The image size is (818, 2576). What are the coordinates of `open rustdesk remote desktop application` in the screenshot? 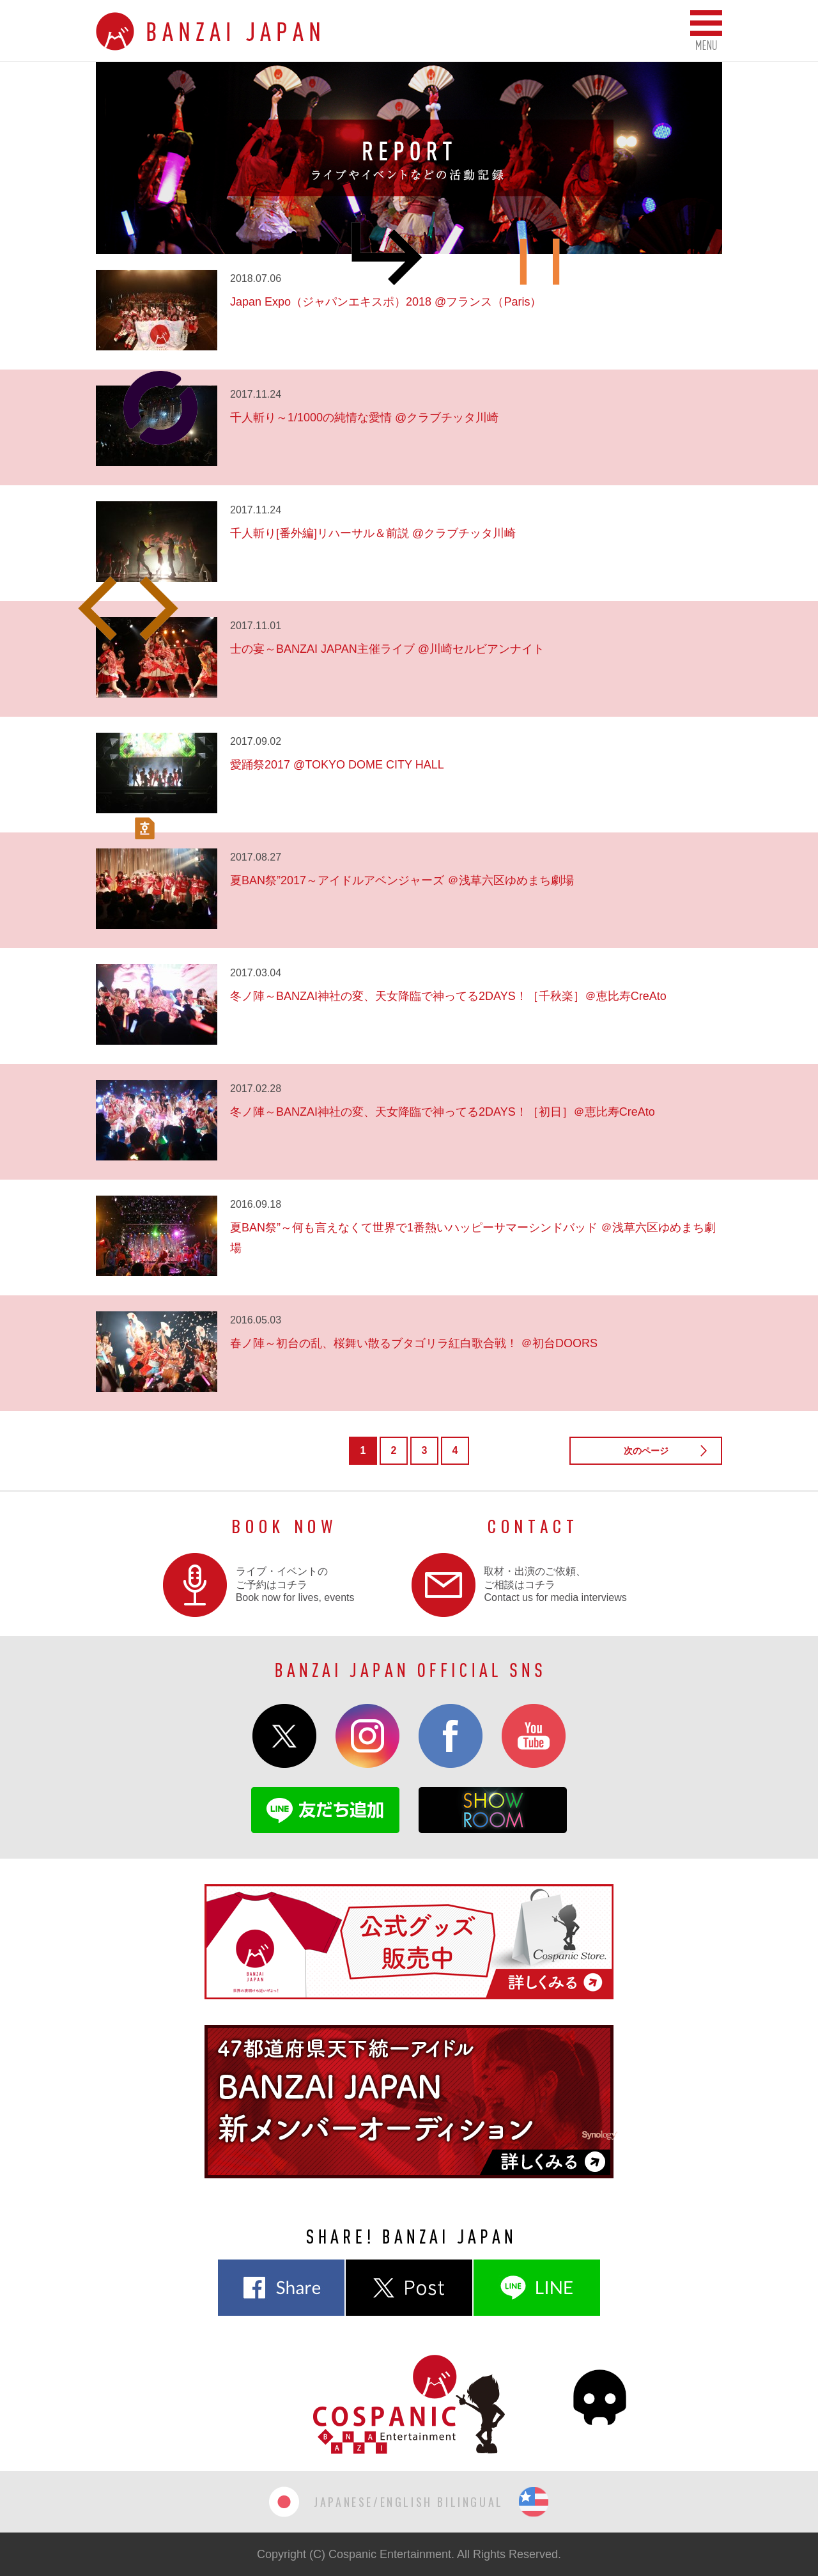 It's located at (160, 408).